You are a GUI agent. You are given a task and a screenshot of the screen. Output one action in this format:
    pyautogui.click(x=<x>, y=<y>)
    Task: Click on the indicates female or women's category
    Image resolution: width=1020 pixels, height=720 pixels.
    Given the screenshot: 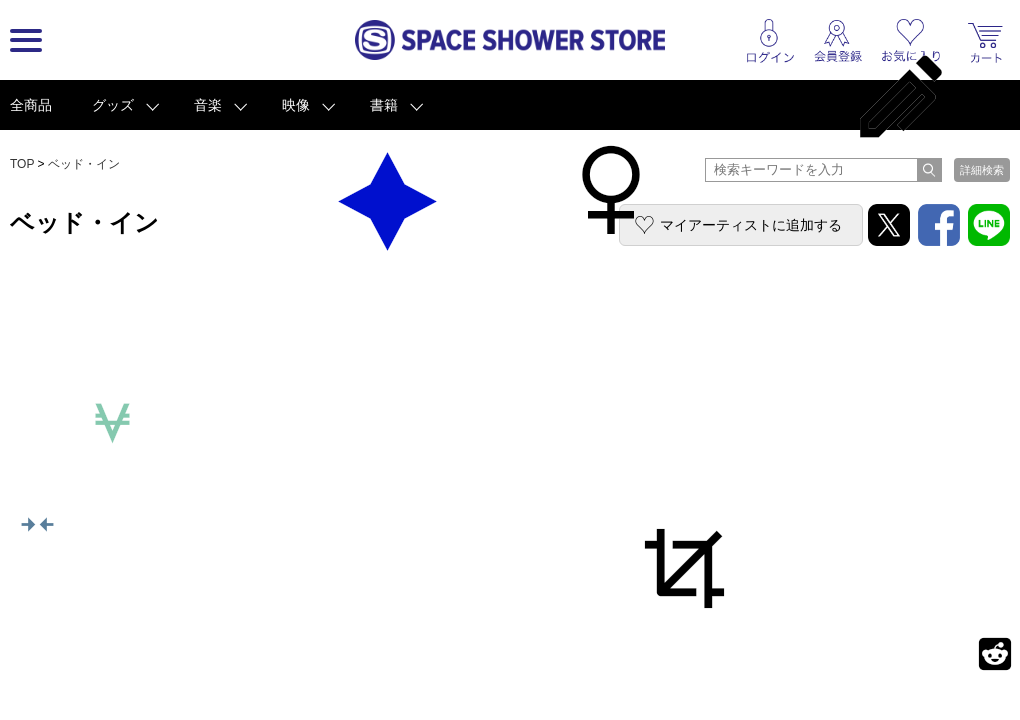 What is the action you would take?
    pyautogui.click(x=611, y=188)
    